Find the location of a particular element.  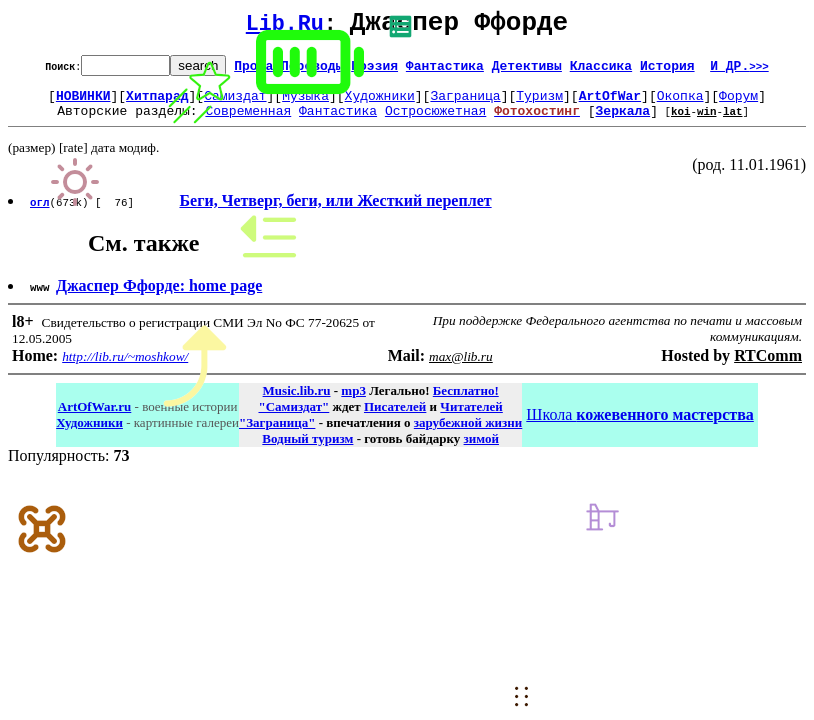

view items in list format is located at coordinates (400, 26).